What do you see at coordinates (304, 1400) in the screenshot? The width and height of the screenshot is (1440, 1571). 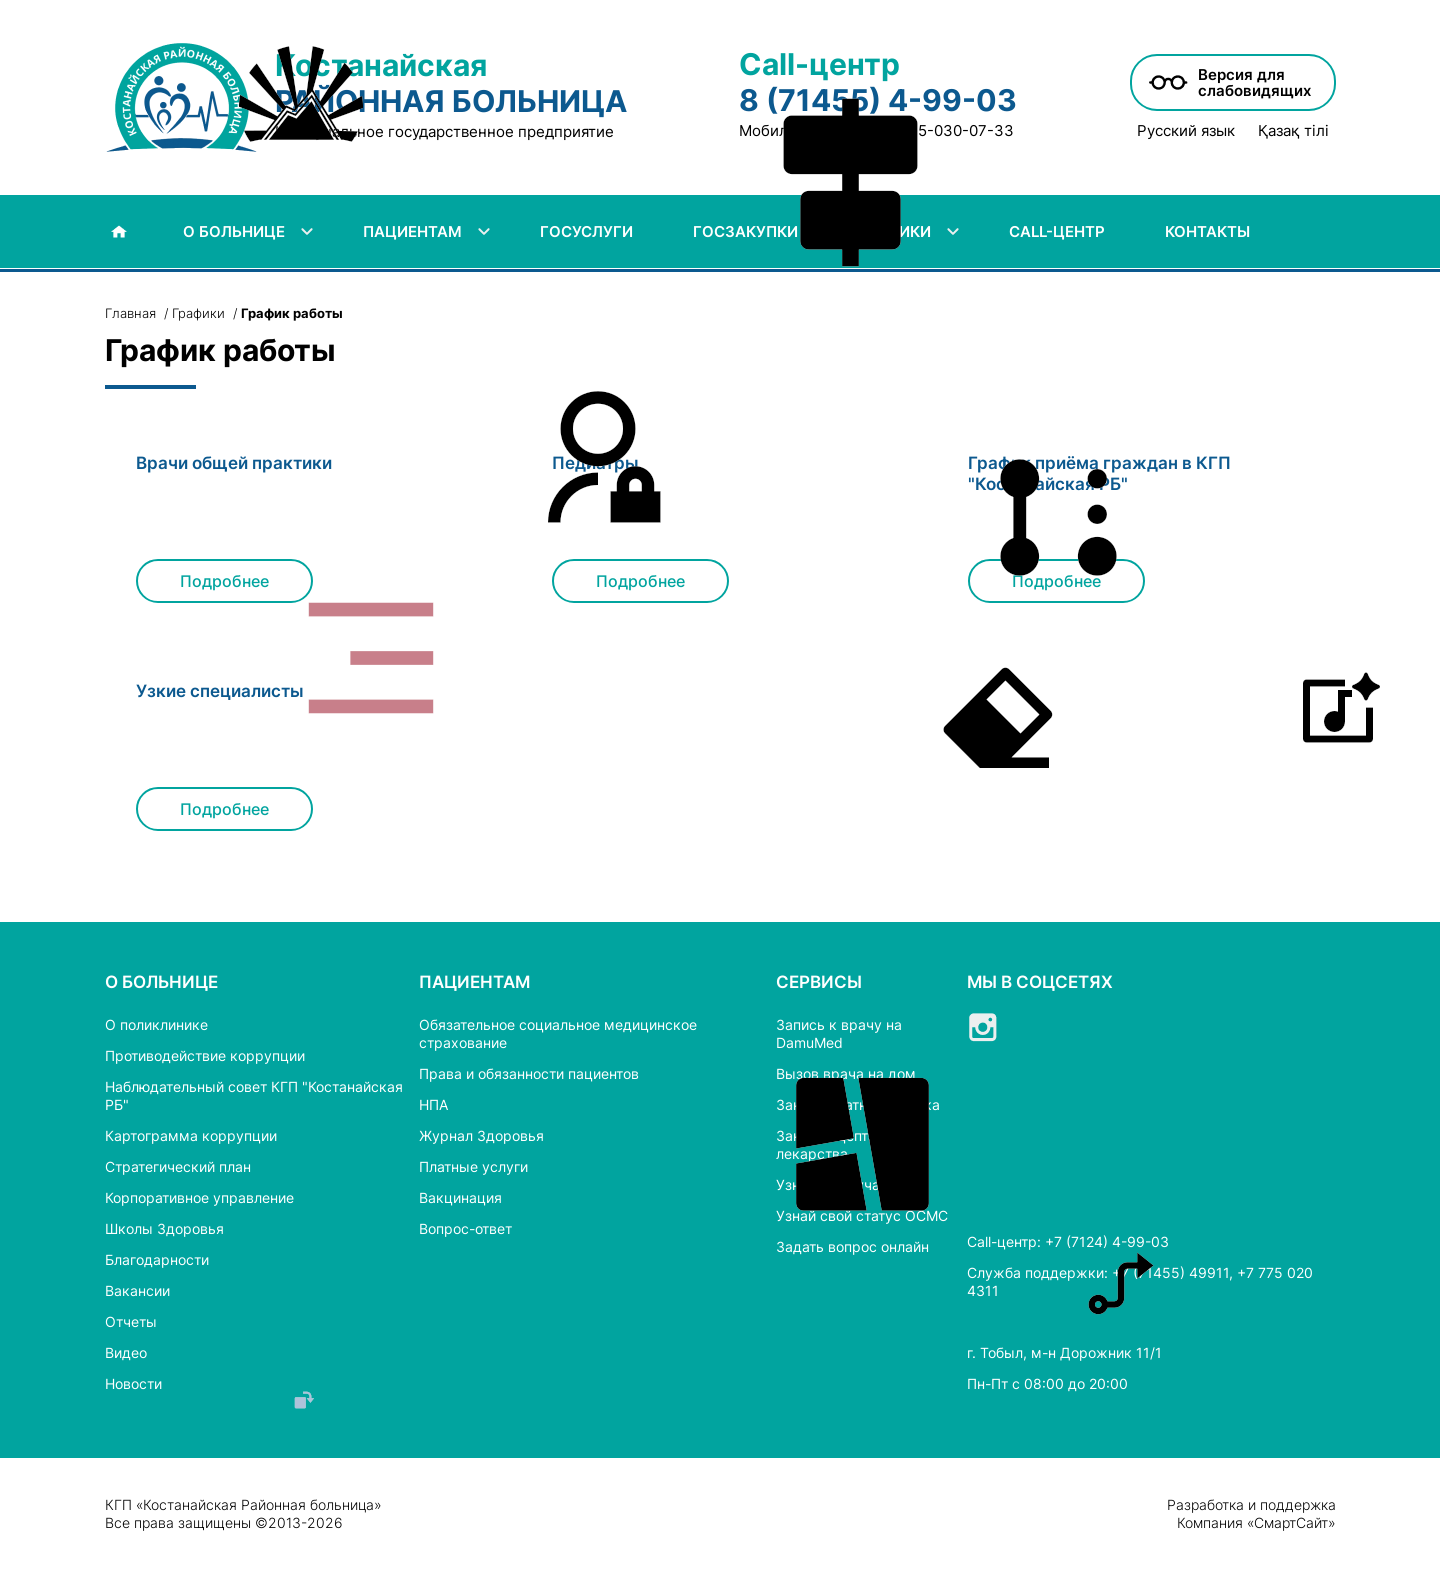 I see `rotate element clockwise` at bounding box center [304, 1400].